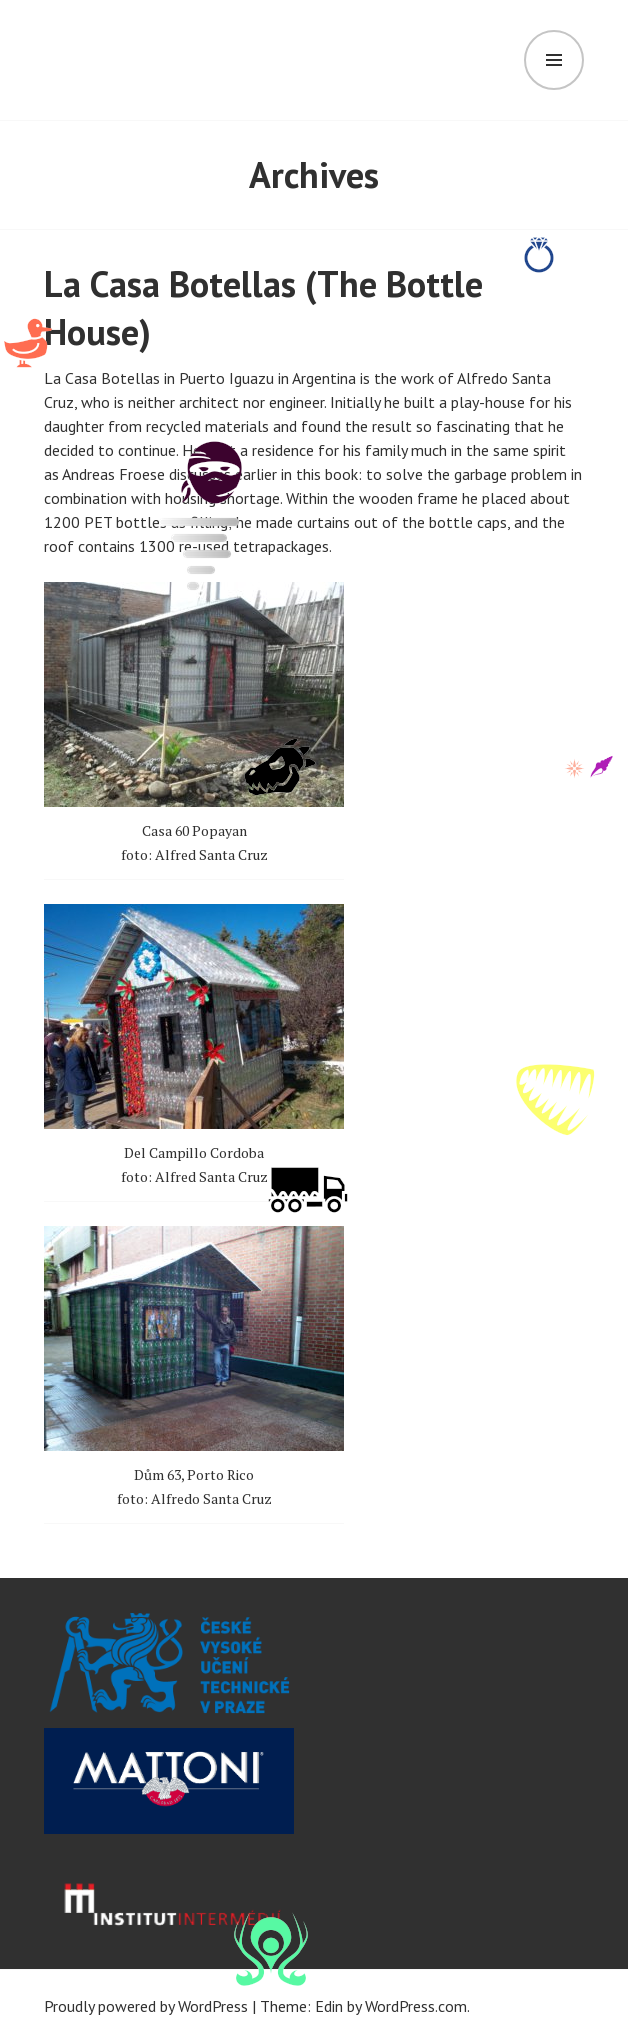 Image resolution: width=628 pixels, height=2042 pixels. Describe the element at coordinates (271, 1949) in the screenshot. I see `decorative emblem or crest for a fantasy game guild` at that location.